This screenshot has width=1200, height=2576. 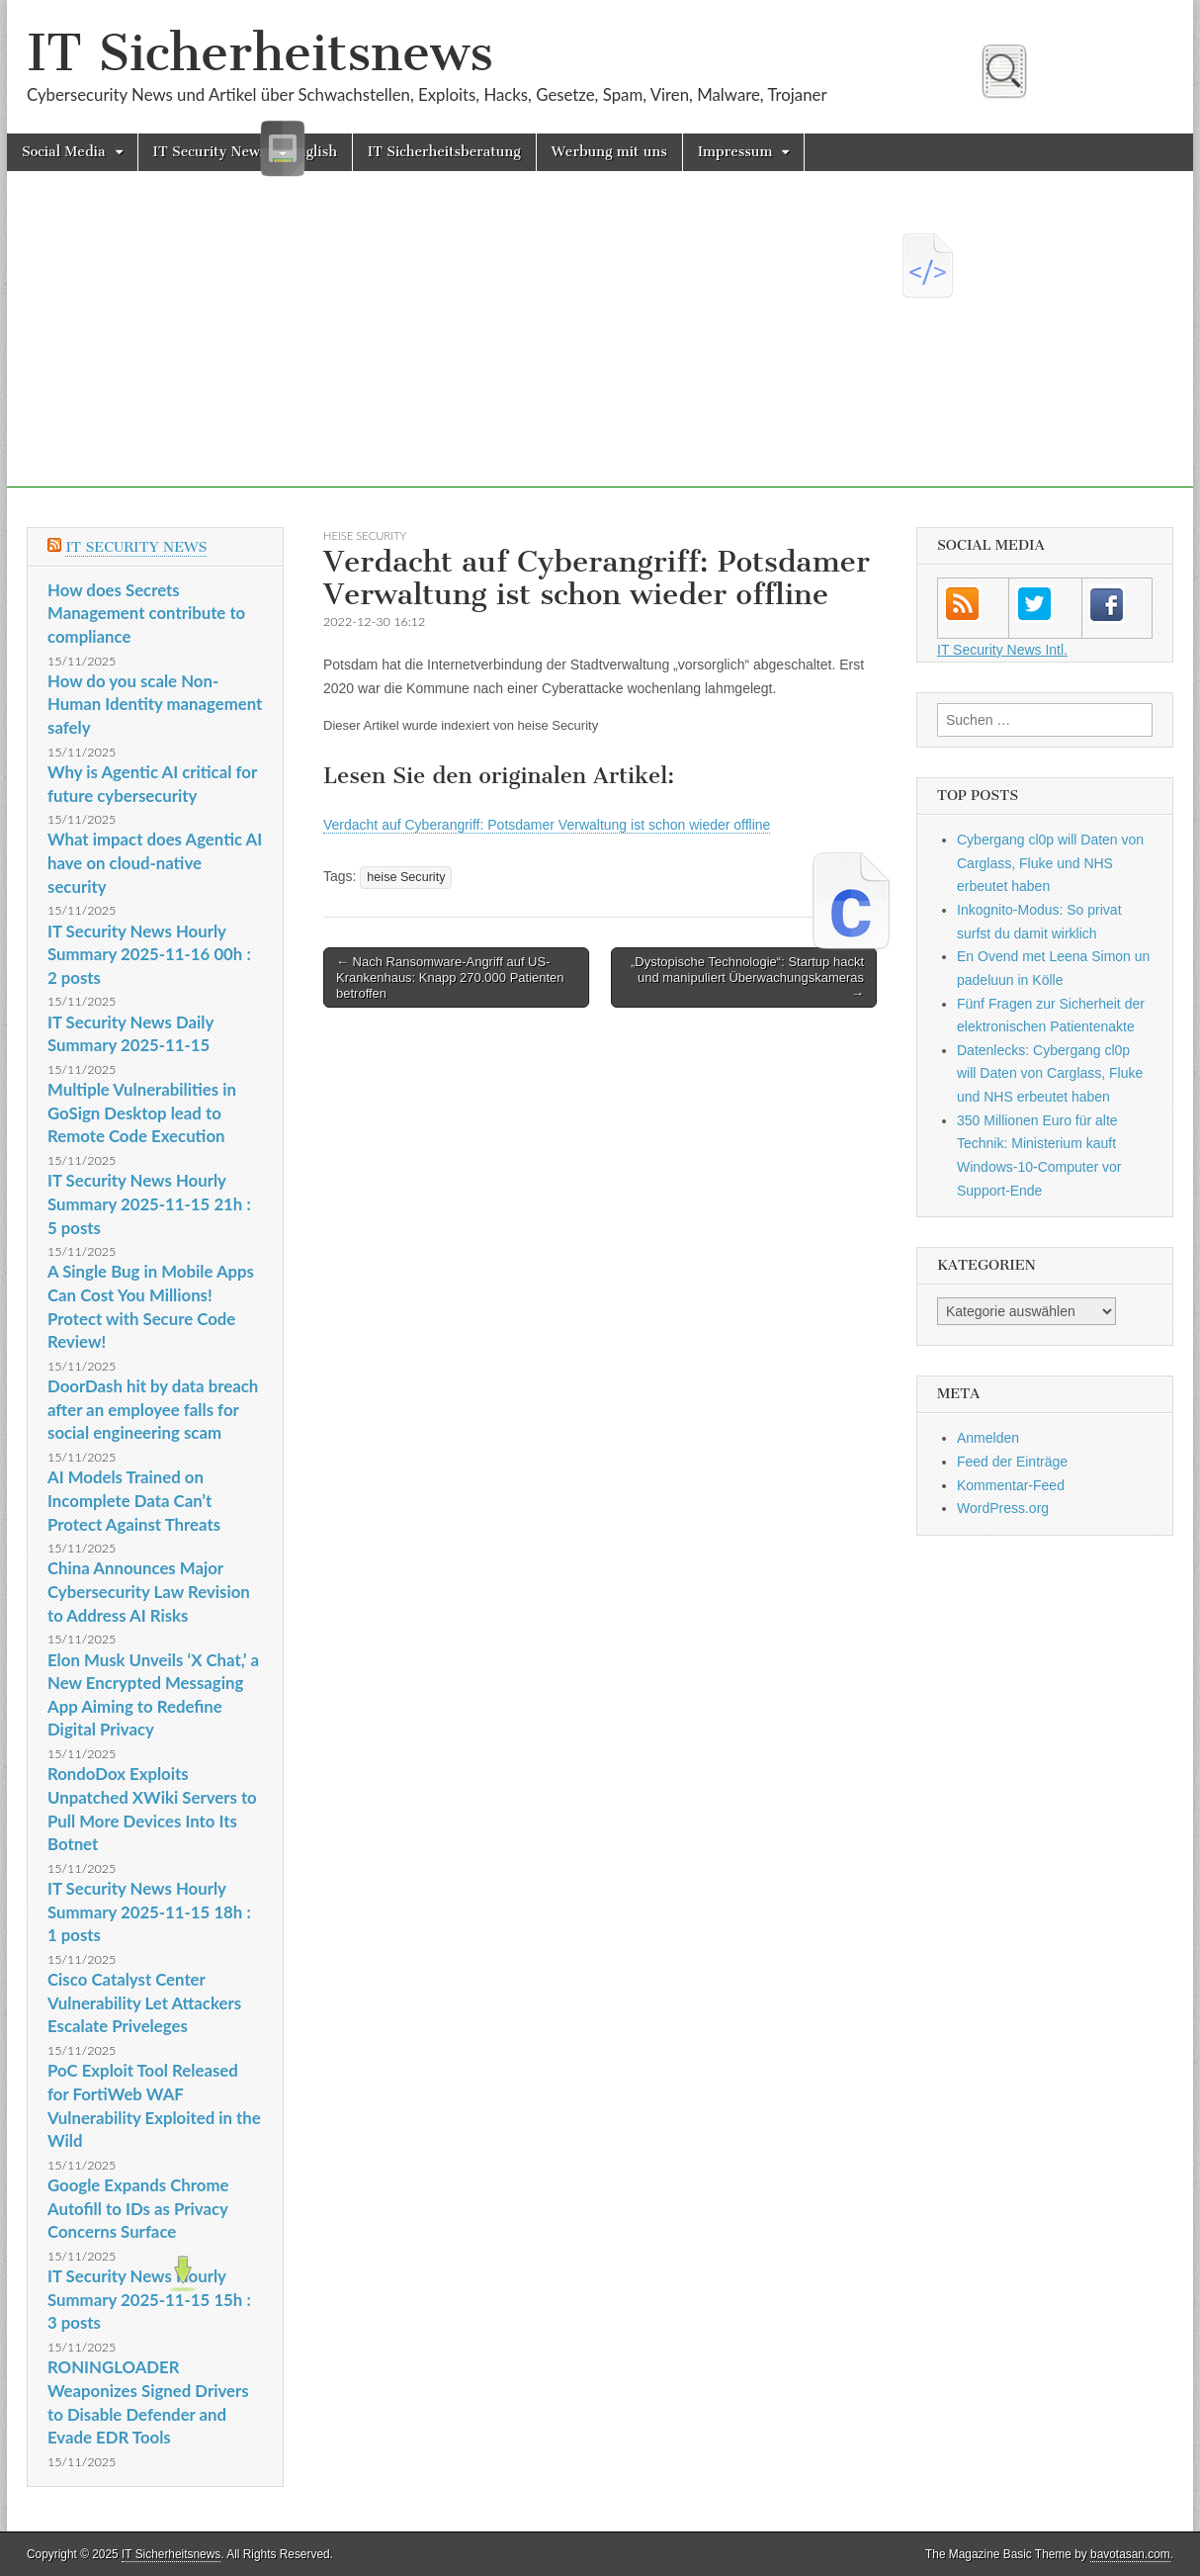 What do you see at coordinates (1004, 71) in the screenshot?
I see `open the log viewer application` at bounding box center [1004, 71].